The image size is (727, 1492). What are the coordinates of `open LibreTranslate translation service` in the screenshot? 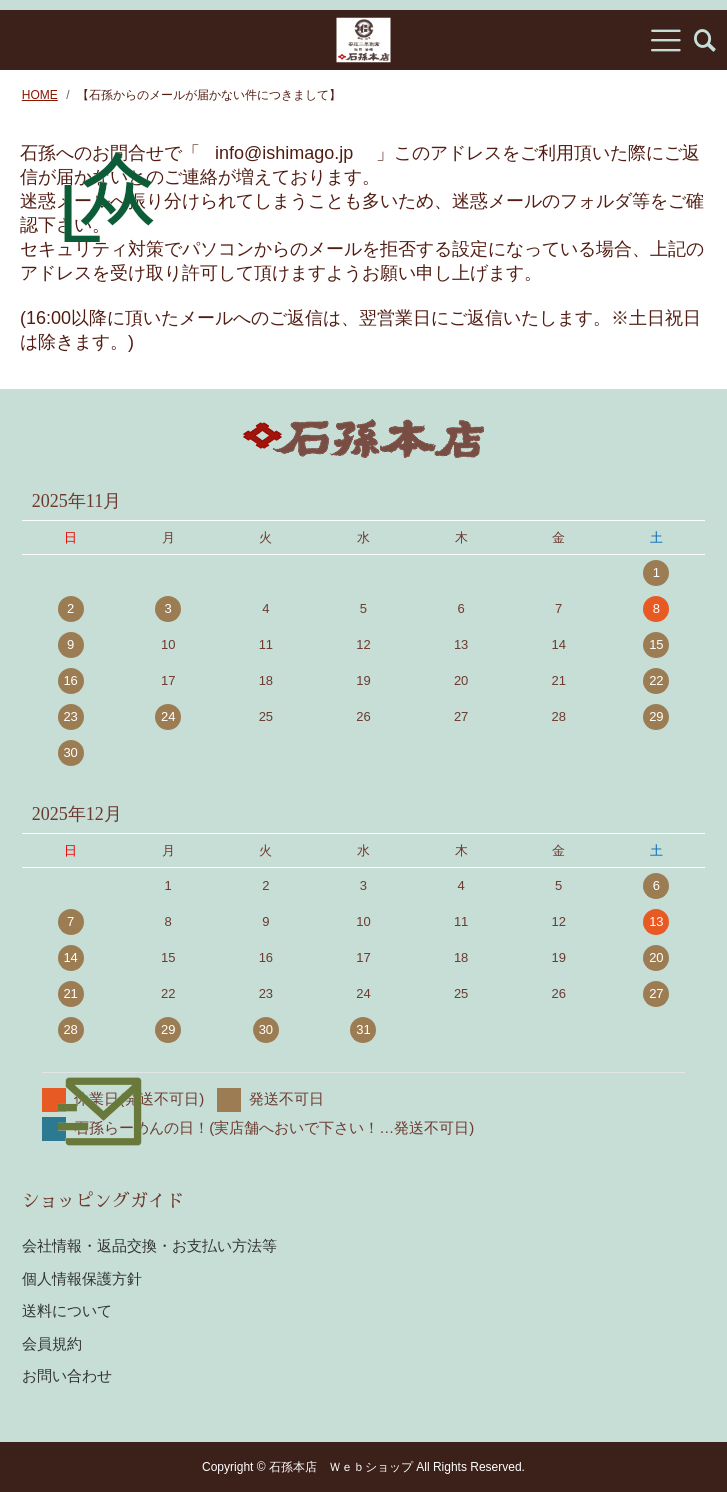 It's located at (109, 197).